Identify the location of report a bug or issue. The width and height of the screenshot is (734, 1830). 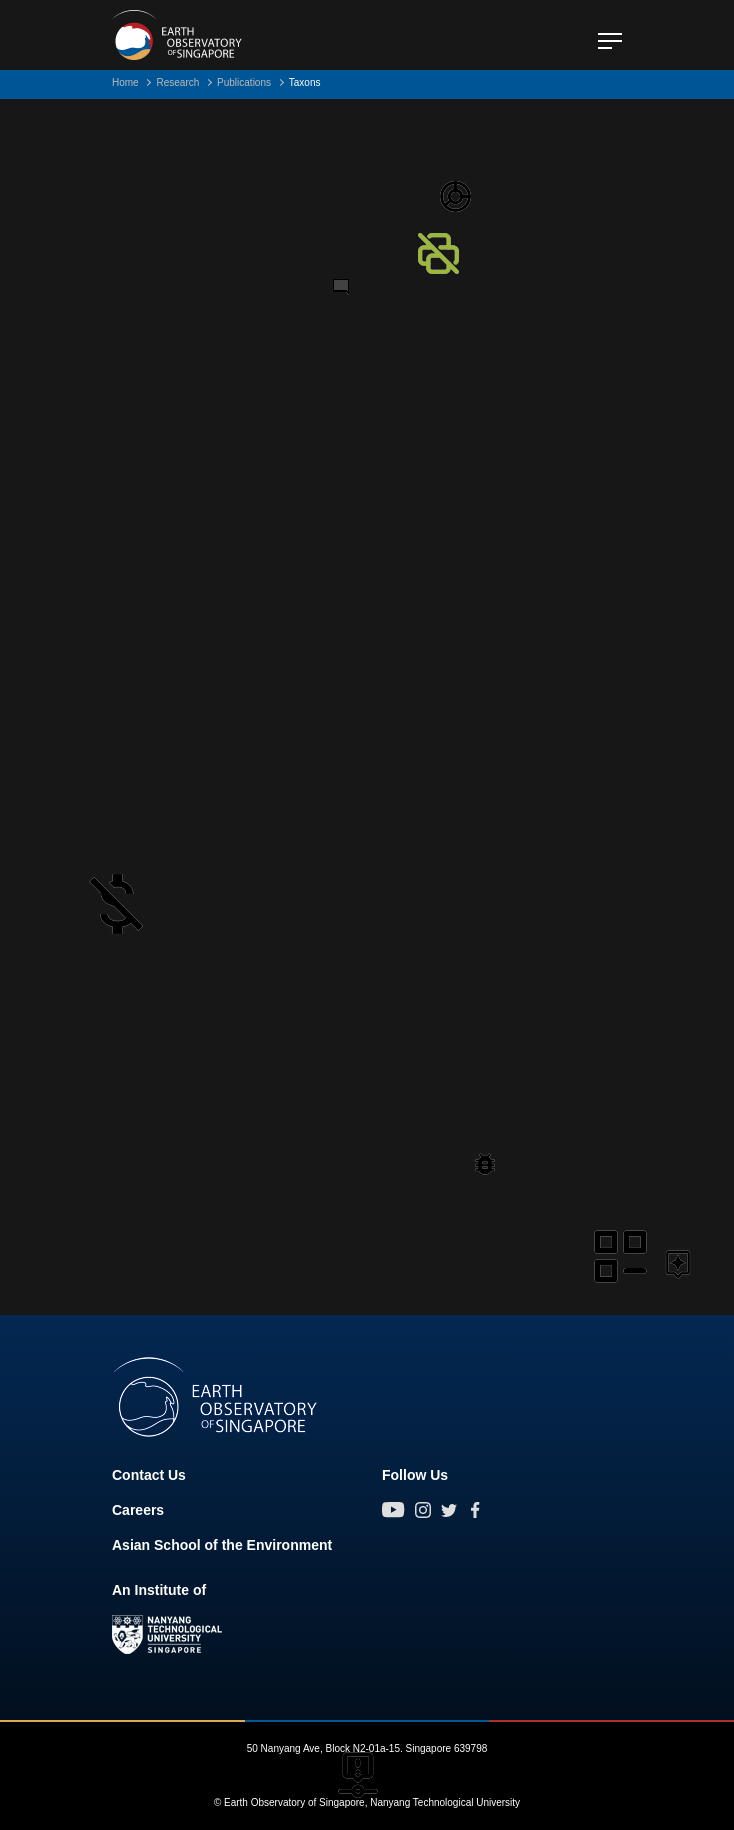
(485, 1164).